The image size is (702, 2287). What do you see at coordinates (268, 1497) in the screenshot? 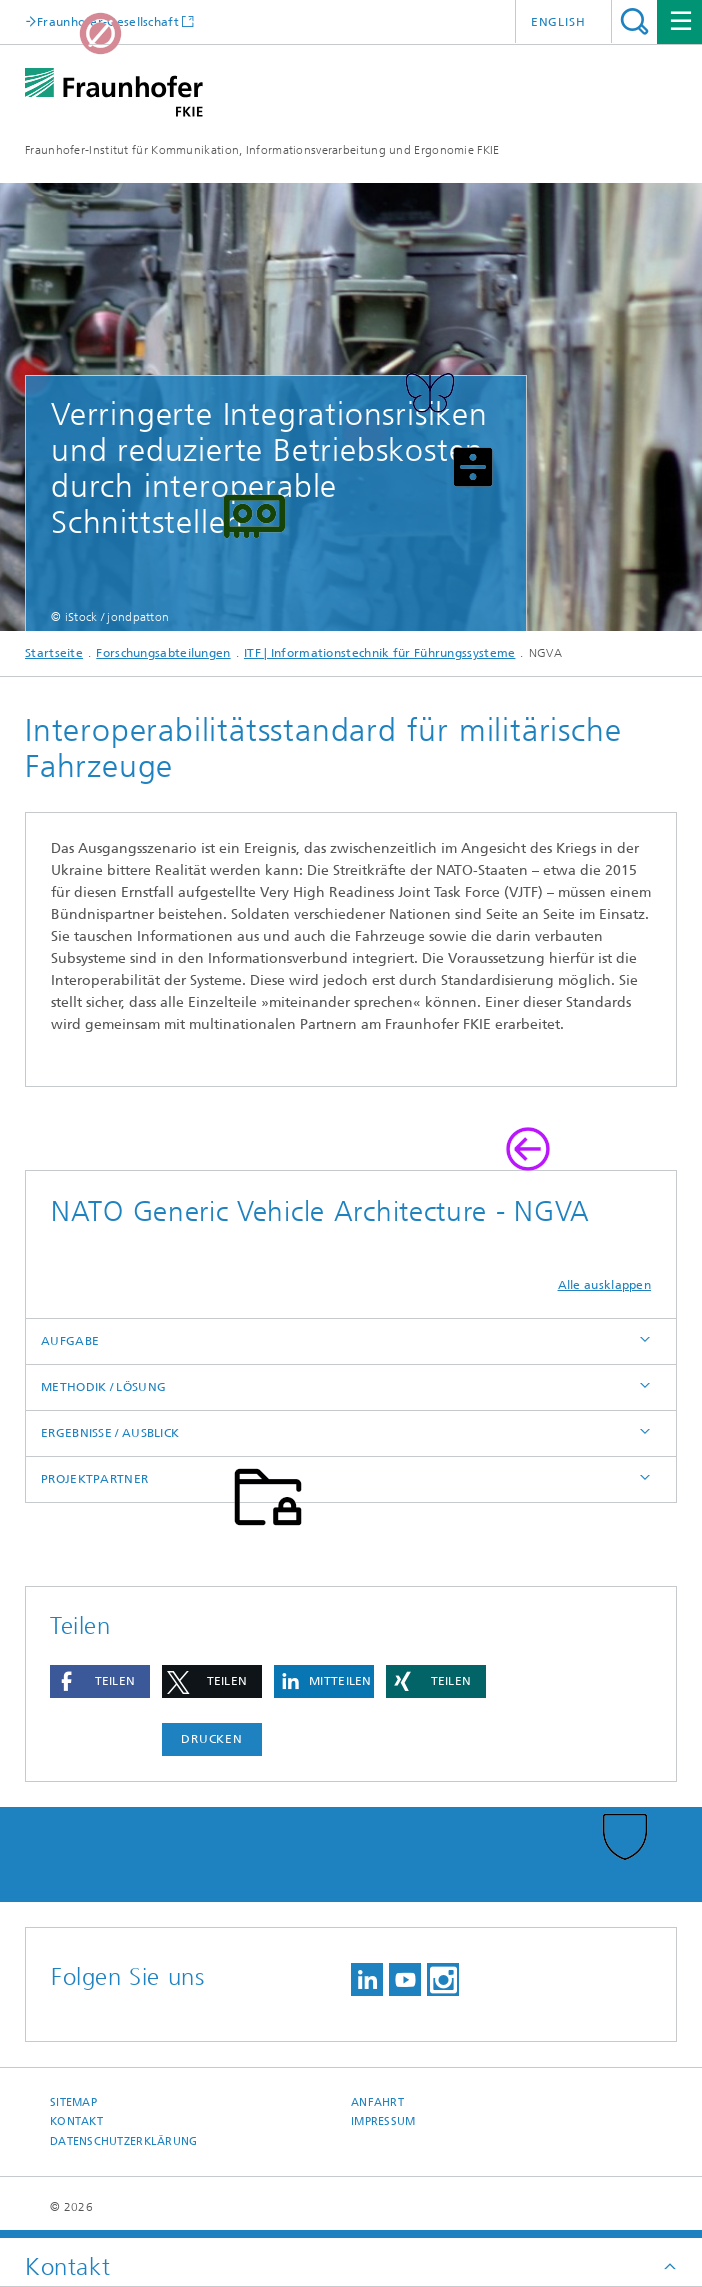
I see `access a password-protected folder` at bounding box center [268, 1497].